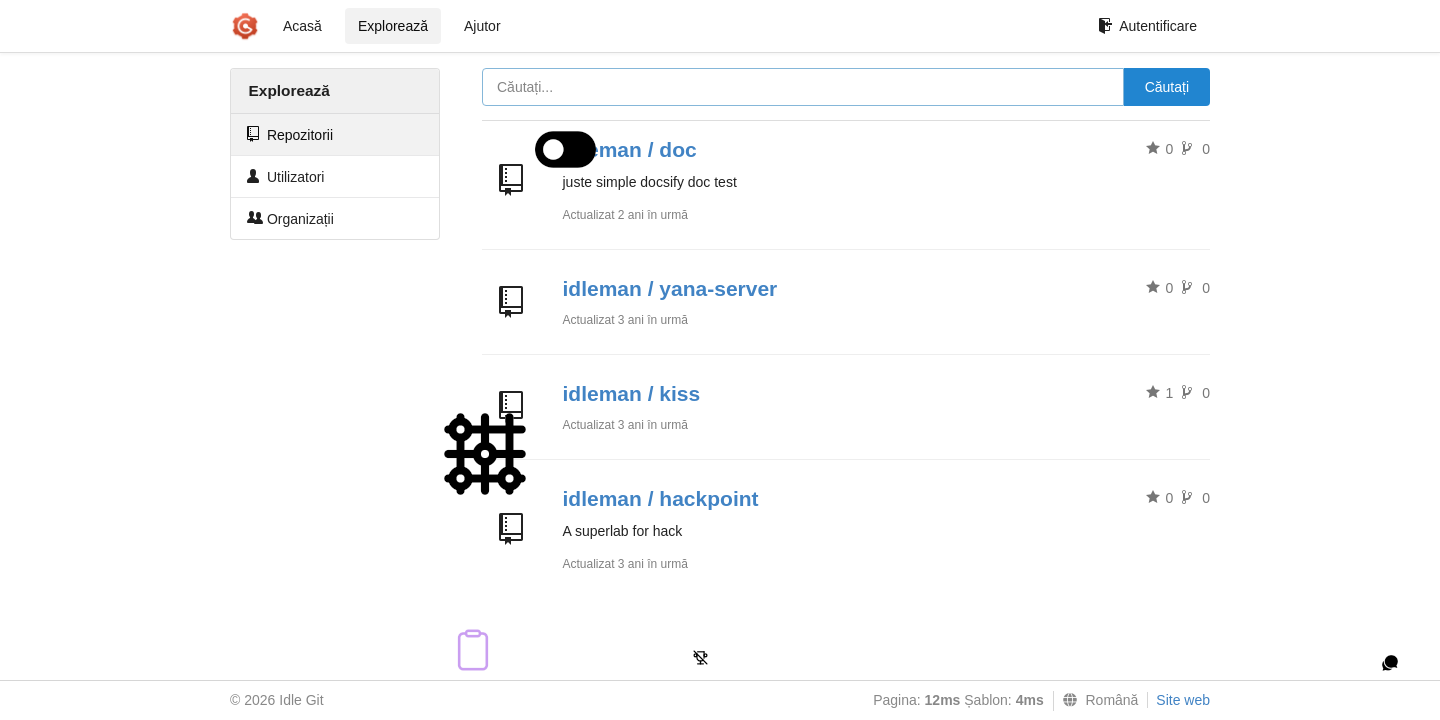  Describe the element at coordinates (700, 657) in the screenshot. I see `achievements or awards are disabled` at that location.